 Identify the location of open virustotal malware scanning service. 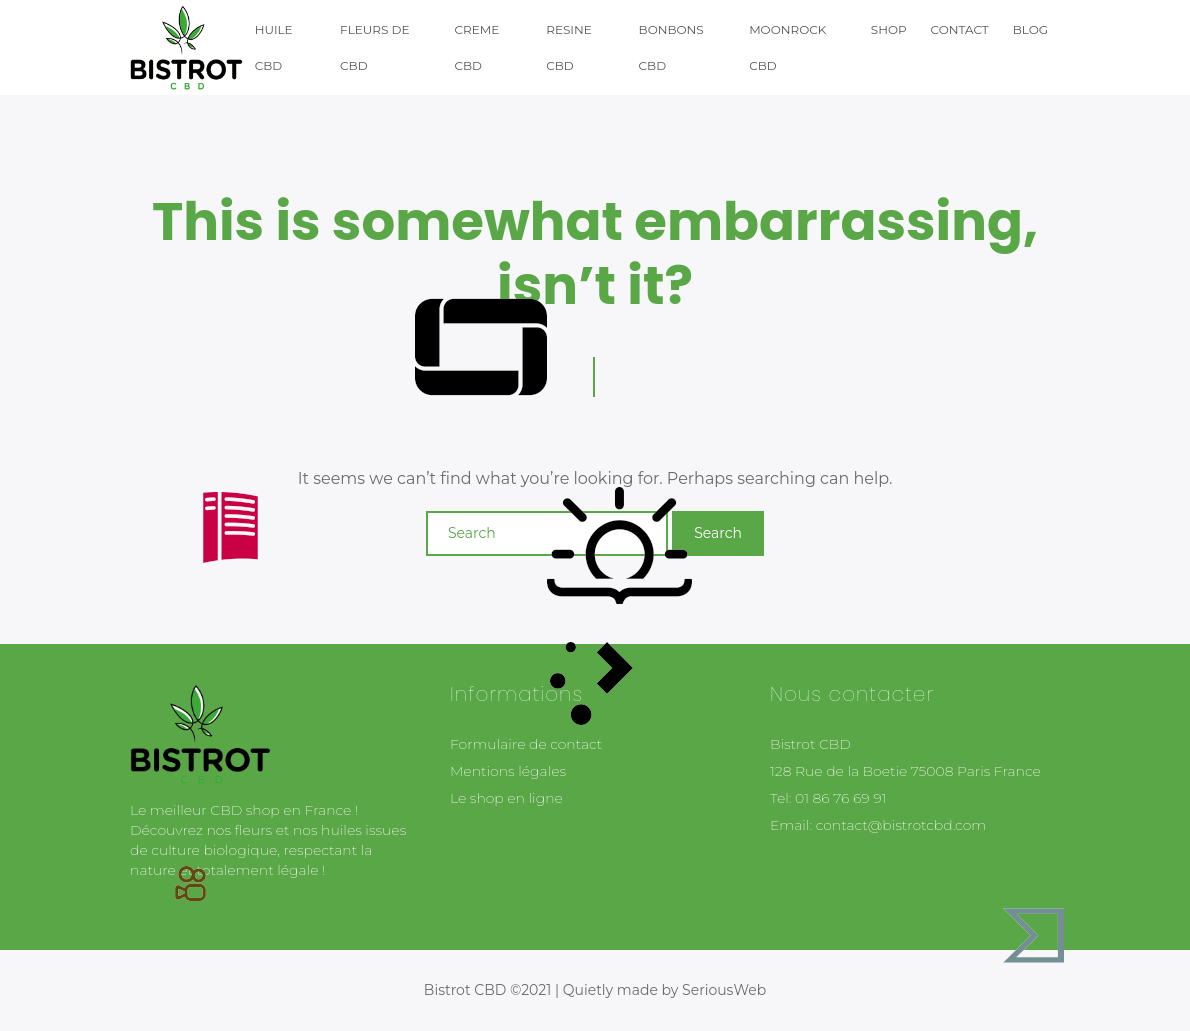
(1033, 935).